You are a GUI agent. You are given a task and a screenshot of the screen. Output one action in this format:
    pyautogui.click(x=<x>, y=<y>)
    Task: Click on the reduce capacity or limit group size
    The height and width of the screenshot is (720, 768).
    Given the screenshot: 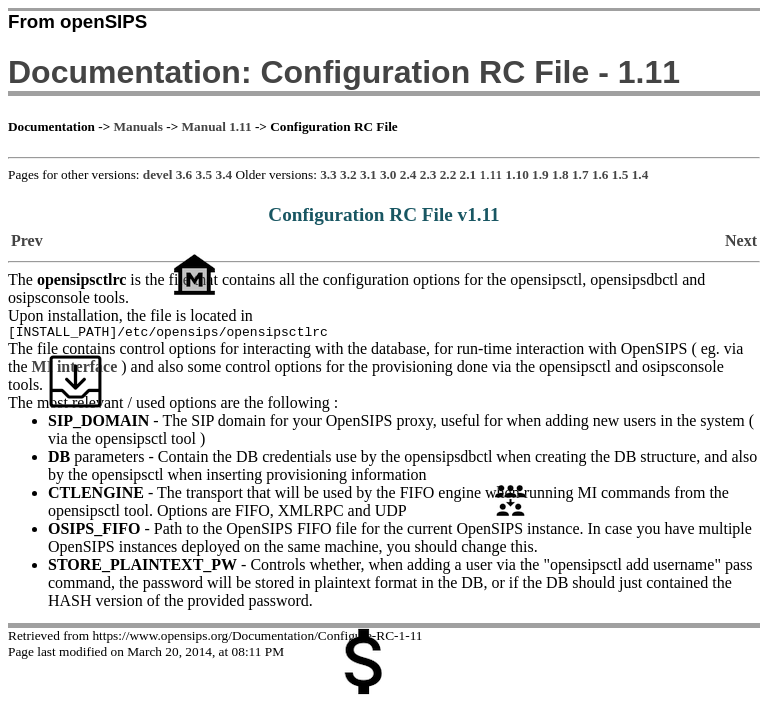 What is the action you would take?
    pyautogui.click(x=510, y=500)
    